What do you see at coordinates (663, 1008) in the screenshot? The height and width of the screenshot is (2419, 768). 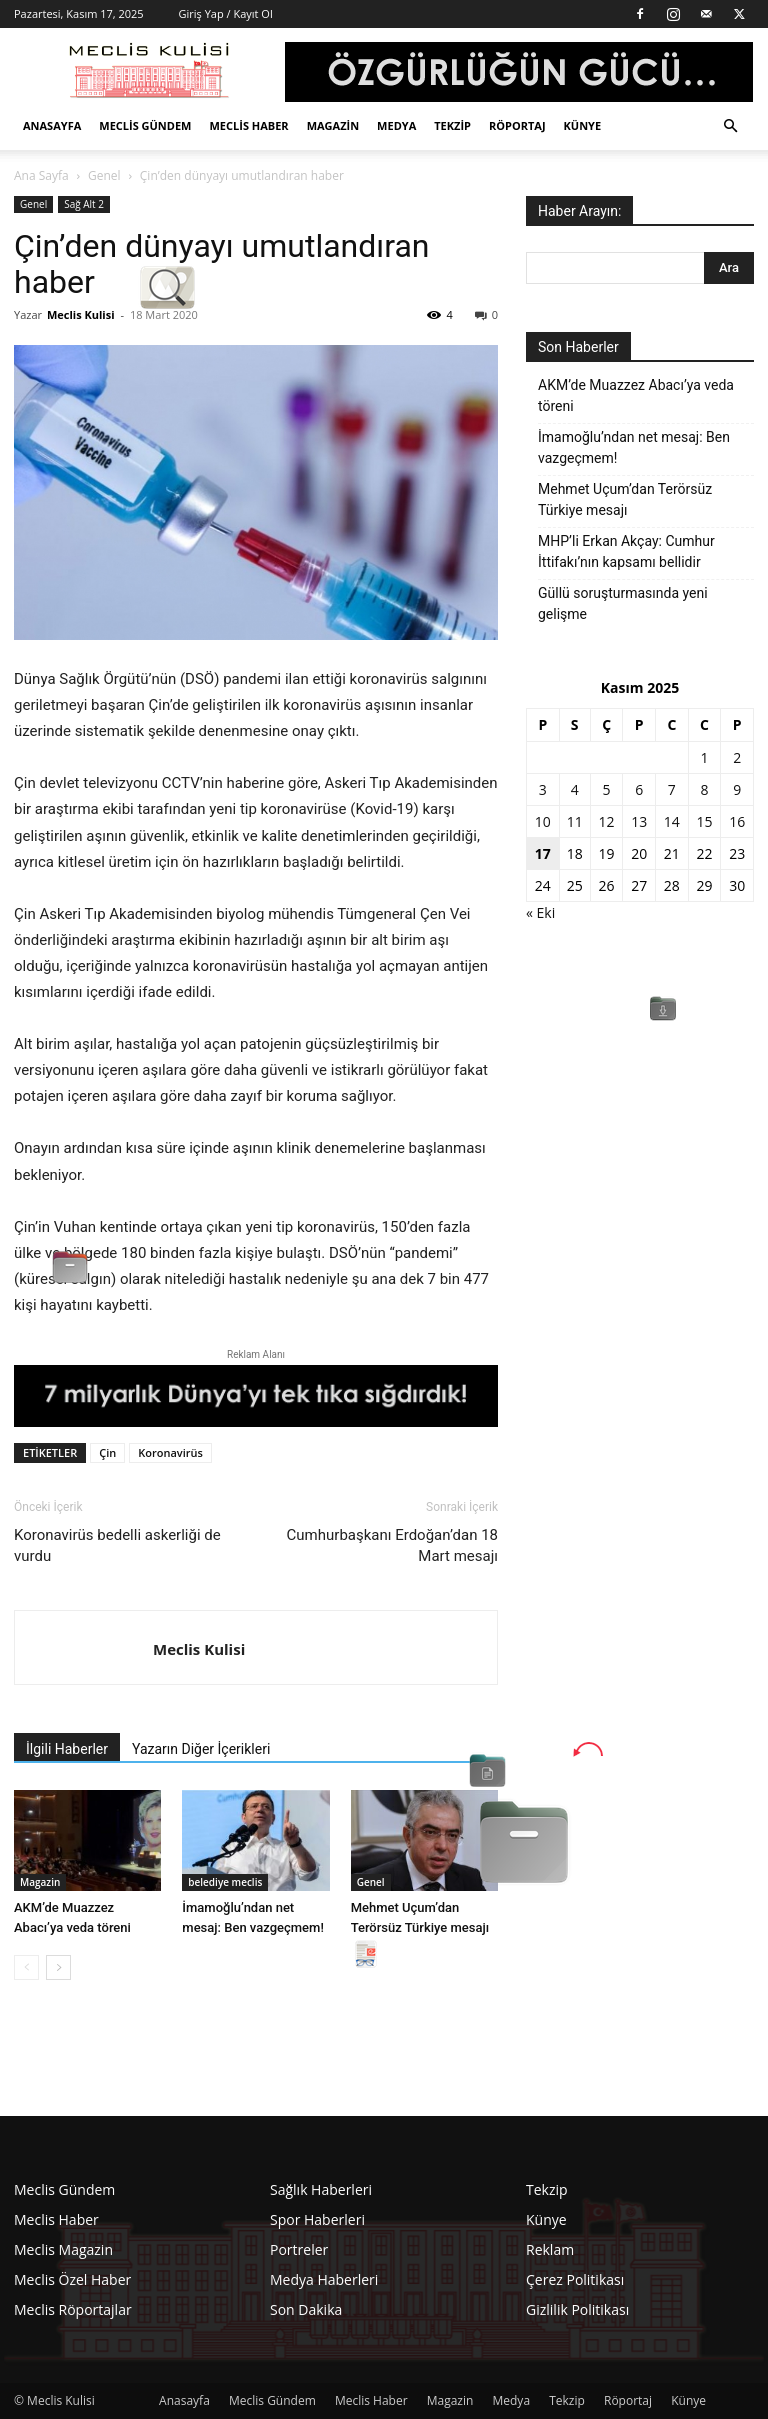 I see `open your downloads folder` at bounding box center [663, 1008].